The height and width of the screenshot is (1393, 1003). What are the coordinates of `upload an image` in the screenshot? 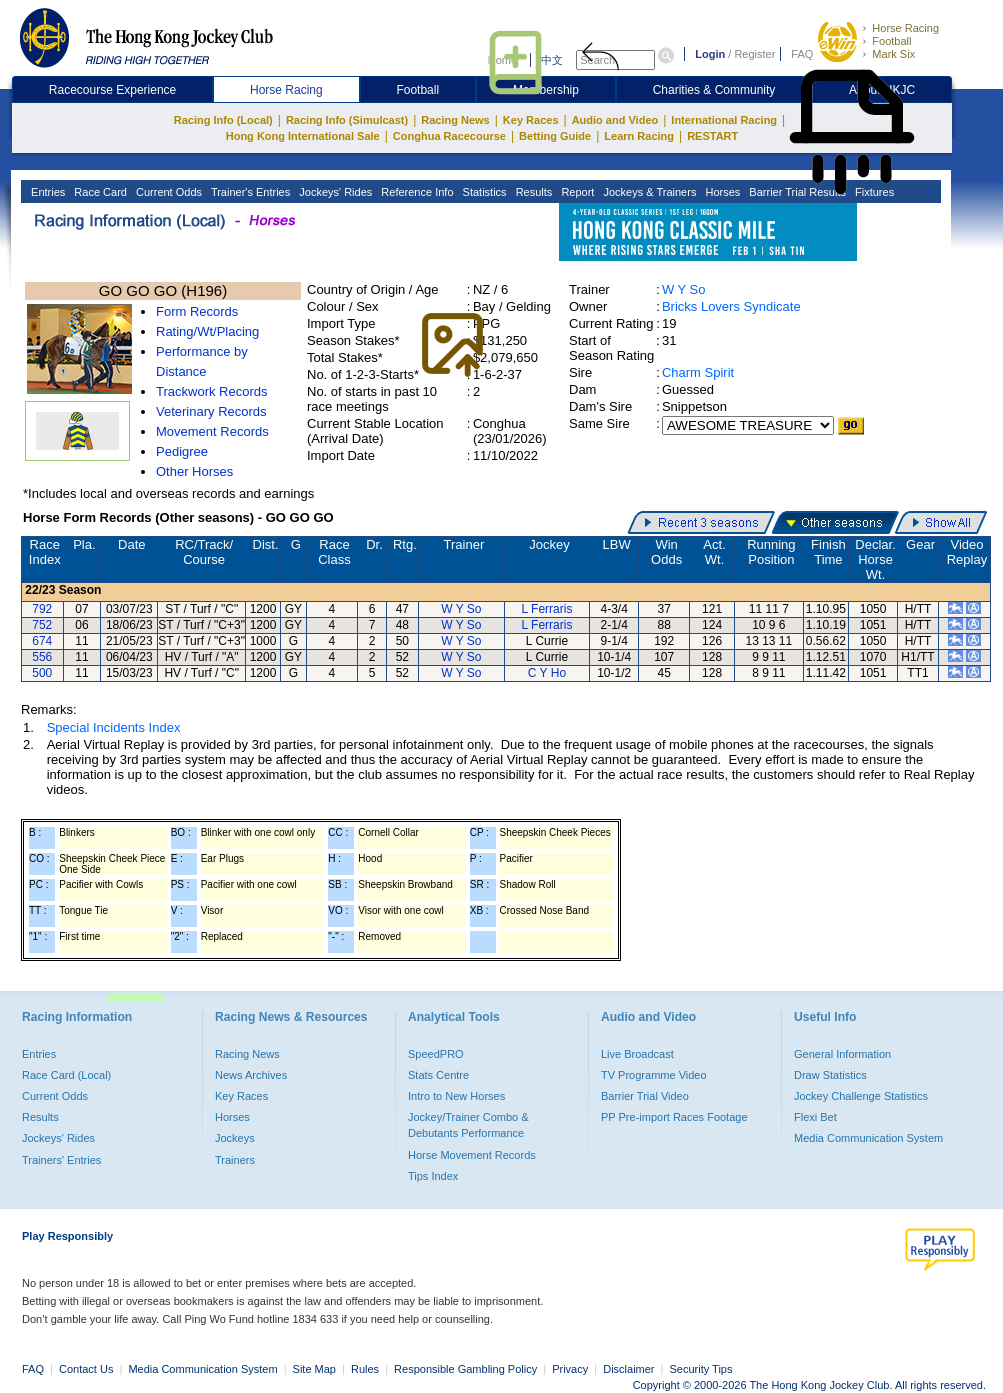 It's located at (452, 343).